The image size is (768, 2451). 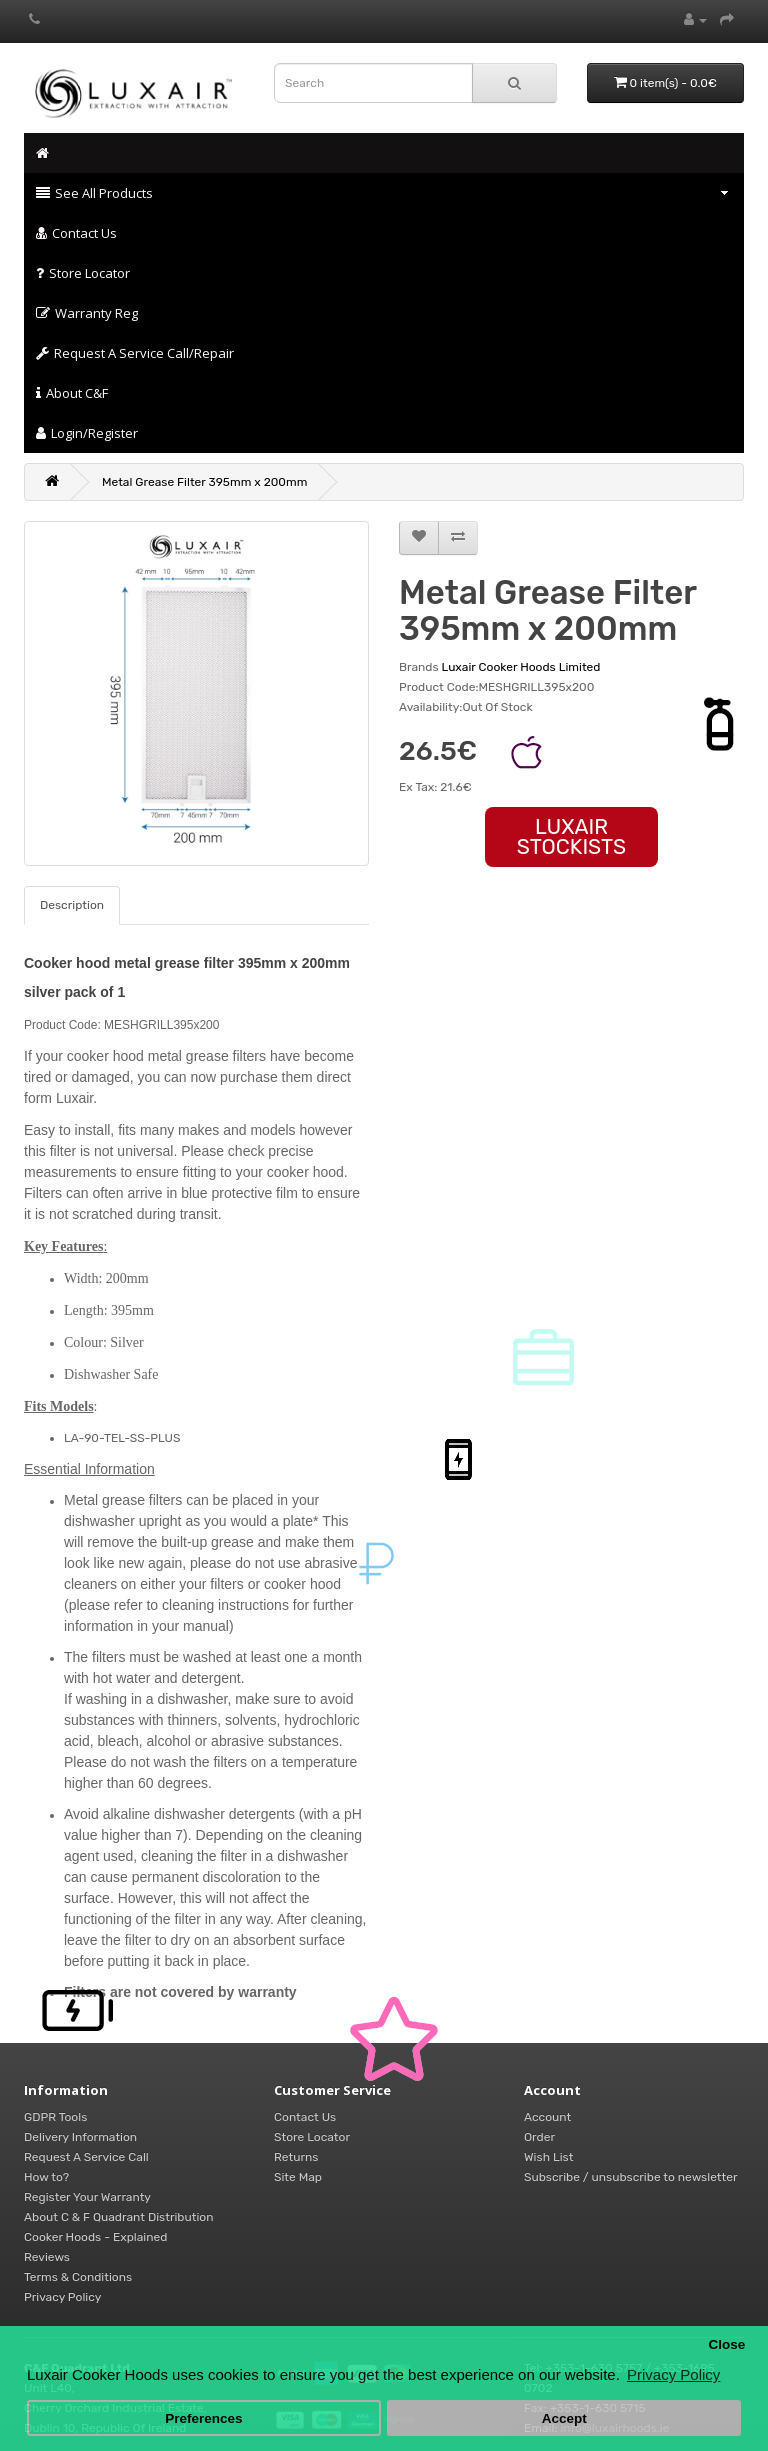 I want to click on find nearby electric vehicle charging stations, so click(x=458, y=1459).